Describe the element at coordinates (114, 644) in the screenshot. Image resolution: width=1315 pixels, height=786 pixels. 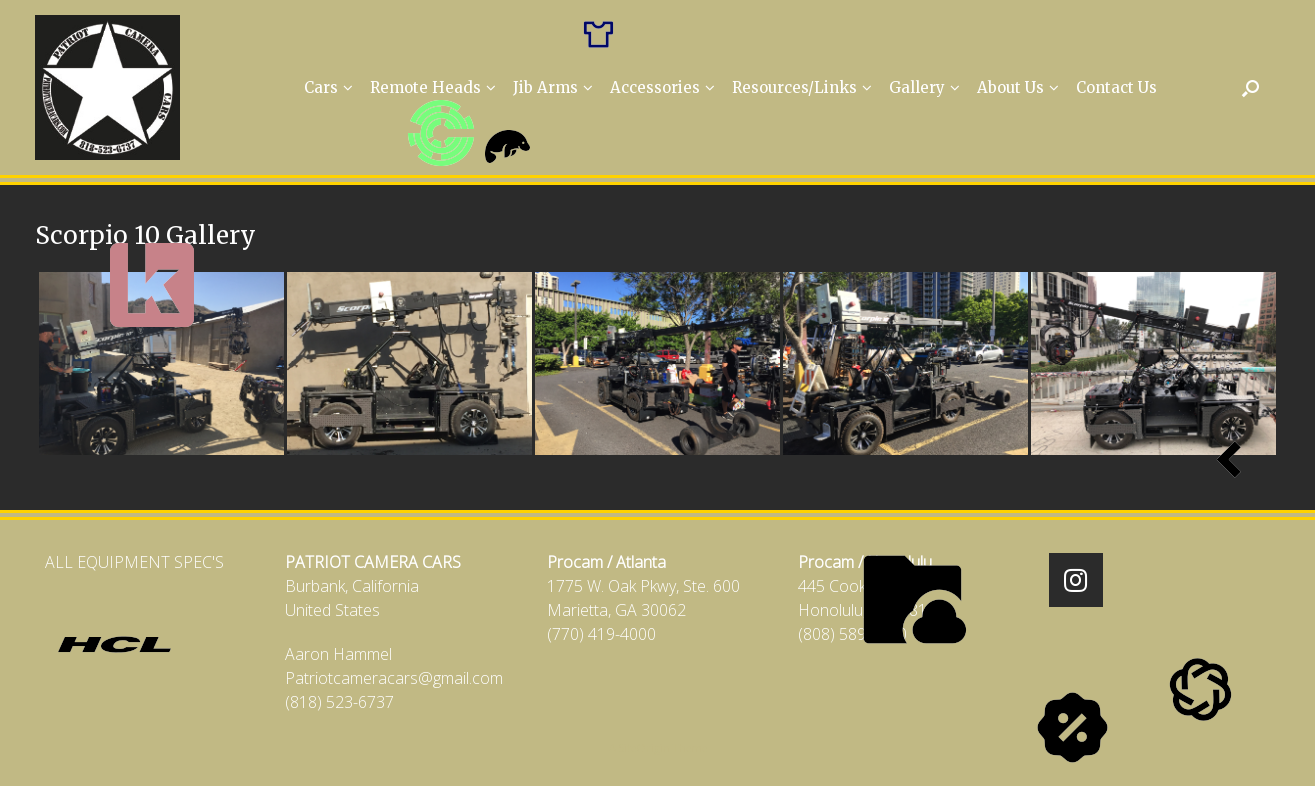
I see `HCL Technologies company logo` at that location.